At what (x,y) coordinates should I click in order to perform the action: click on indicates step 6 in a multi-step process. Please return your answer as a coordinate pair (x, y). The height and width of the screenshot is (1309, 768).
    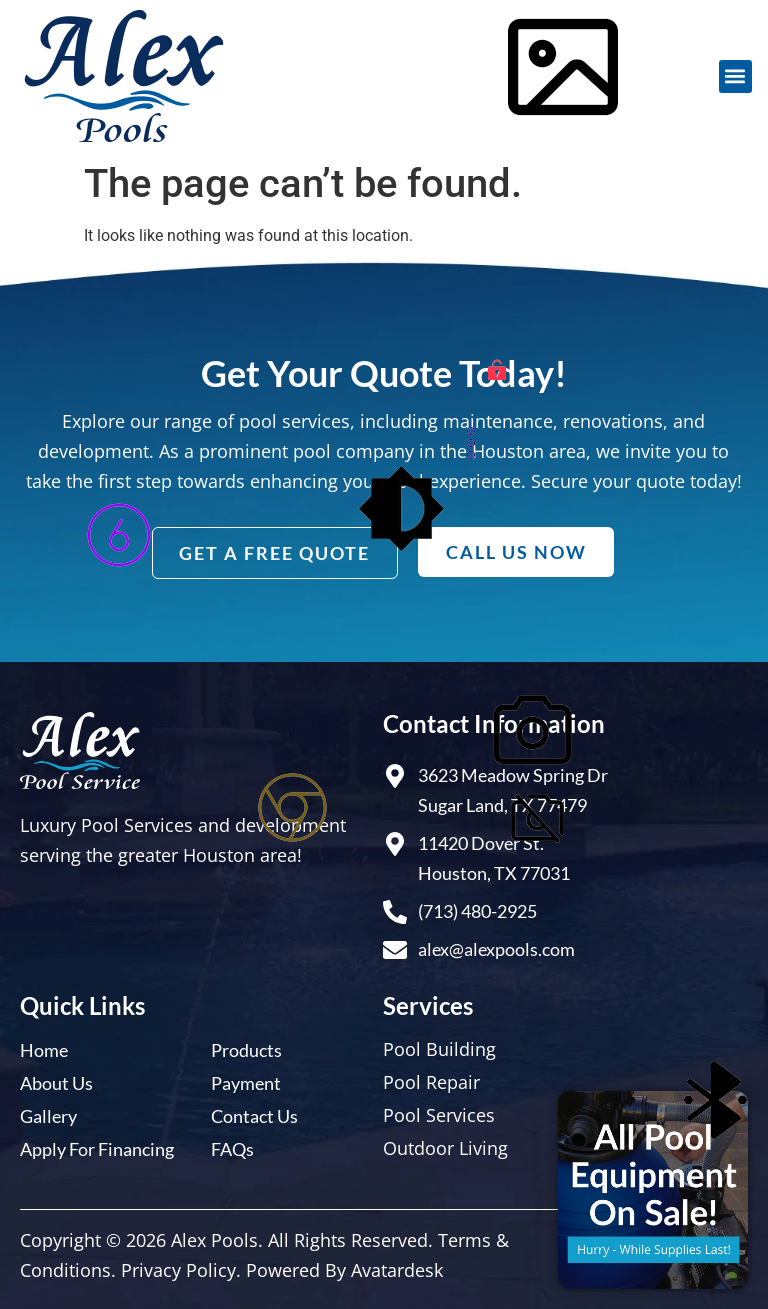
    Looking at the image, I should click on (119, 535).